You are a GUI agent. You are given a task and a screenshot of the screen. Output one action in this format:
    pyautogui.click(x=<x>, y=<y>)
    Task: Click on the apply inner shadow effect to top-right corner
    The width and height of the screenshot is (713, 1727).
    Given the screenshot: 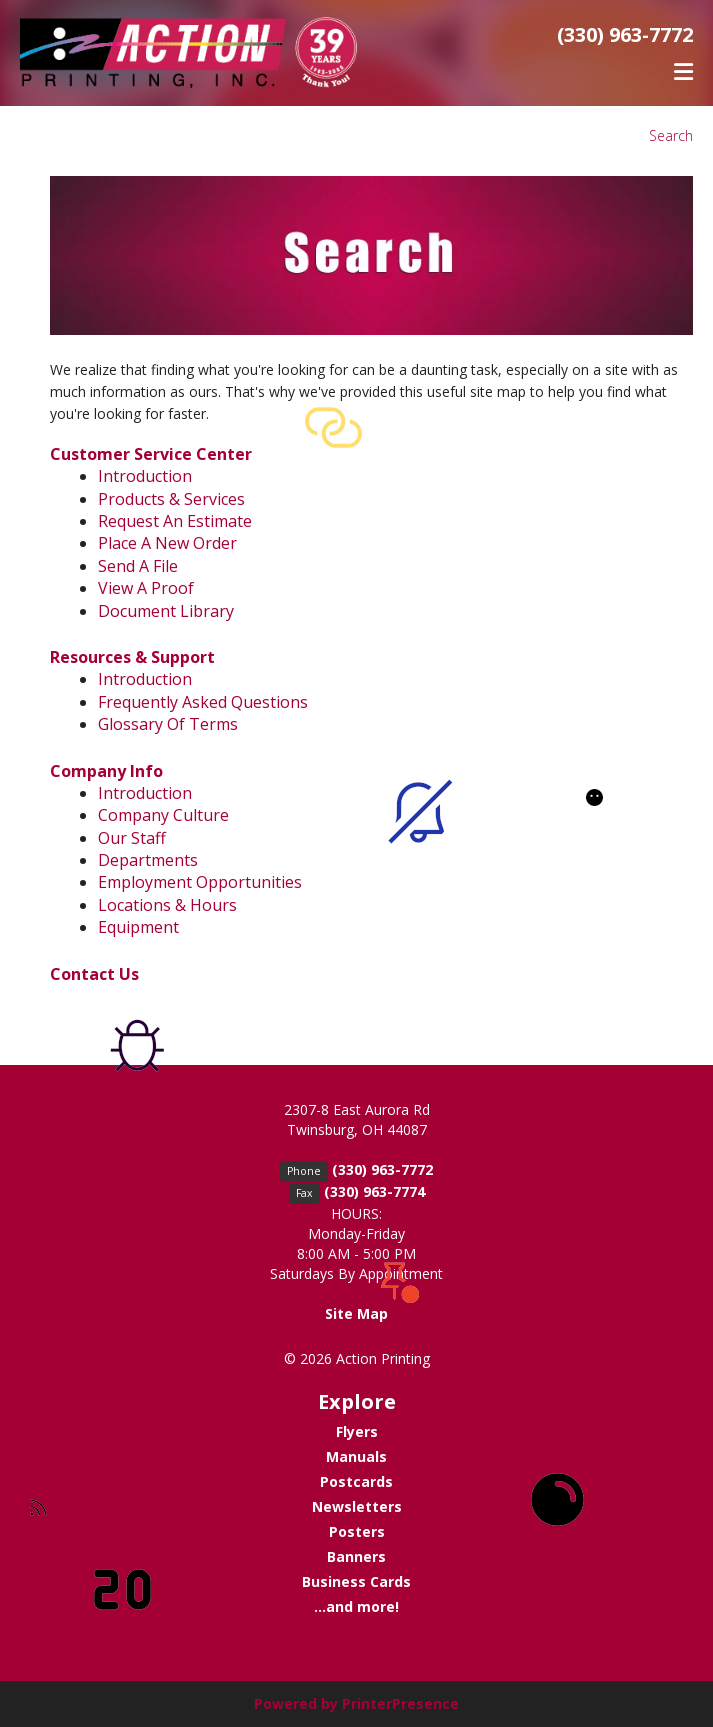 What is the action you would take?
    pyautogui.click(x=557, y=1499)
    